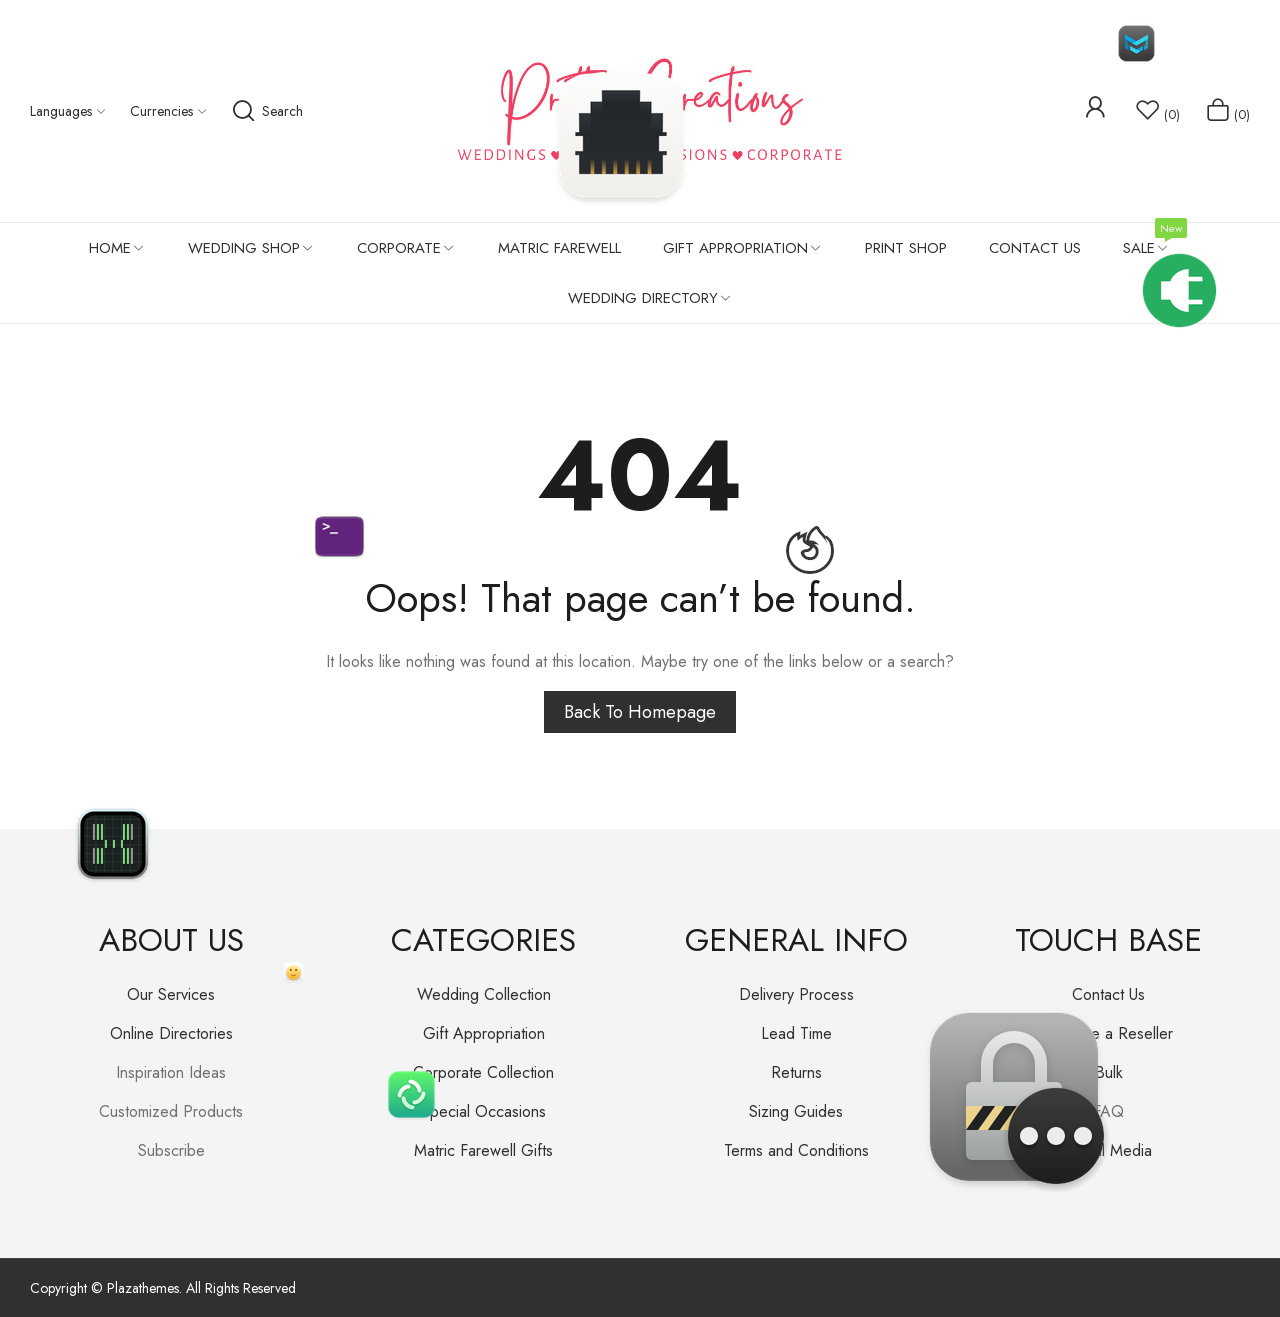  What do you see at coordinates (1136, 43) in the screenshot?
I see `open marktext markdown editor` at bounding box center [1136, 43].